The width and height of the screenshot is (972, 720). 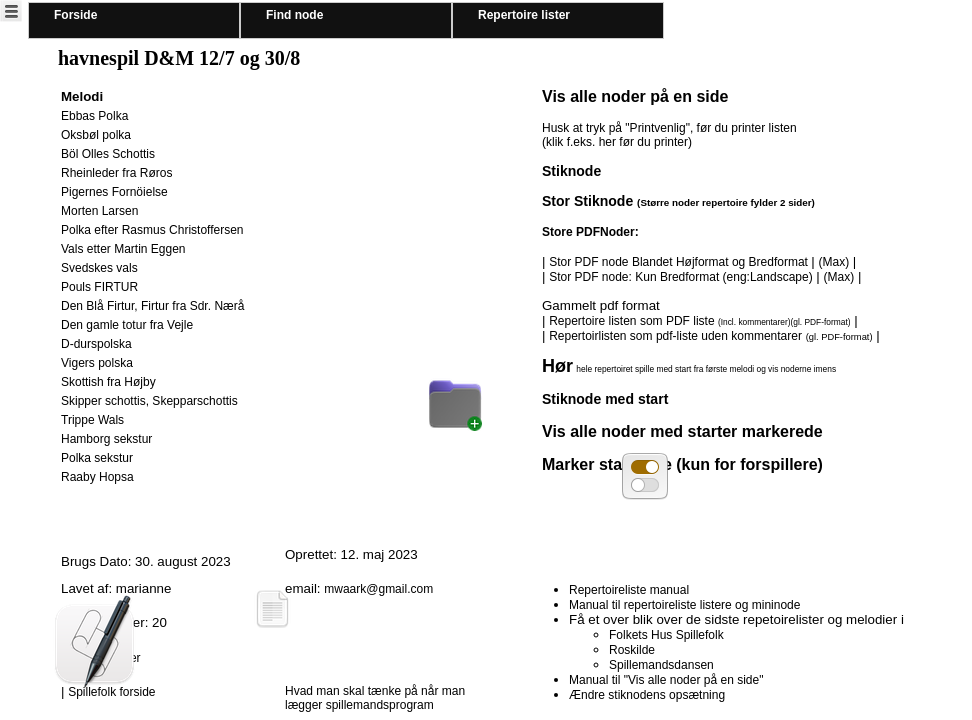 I want to click on create a new folder, so click(x=455, y=404).